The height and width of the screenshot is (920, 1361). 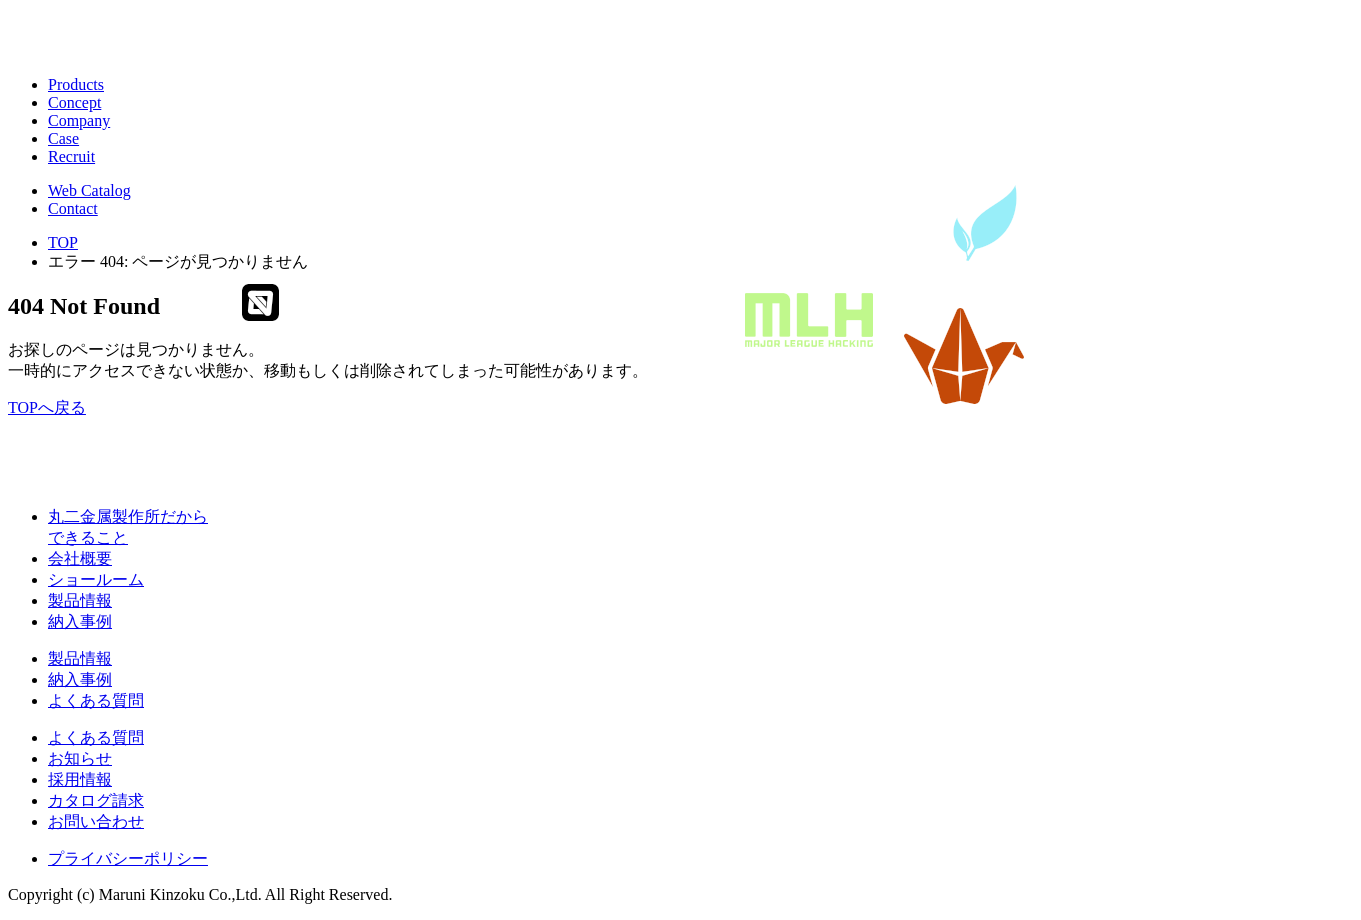 I want to click on open padlet app, so click(x=964, y=356).